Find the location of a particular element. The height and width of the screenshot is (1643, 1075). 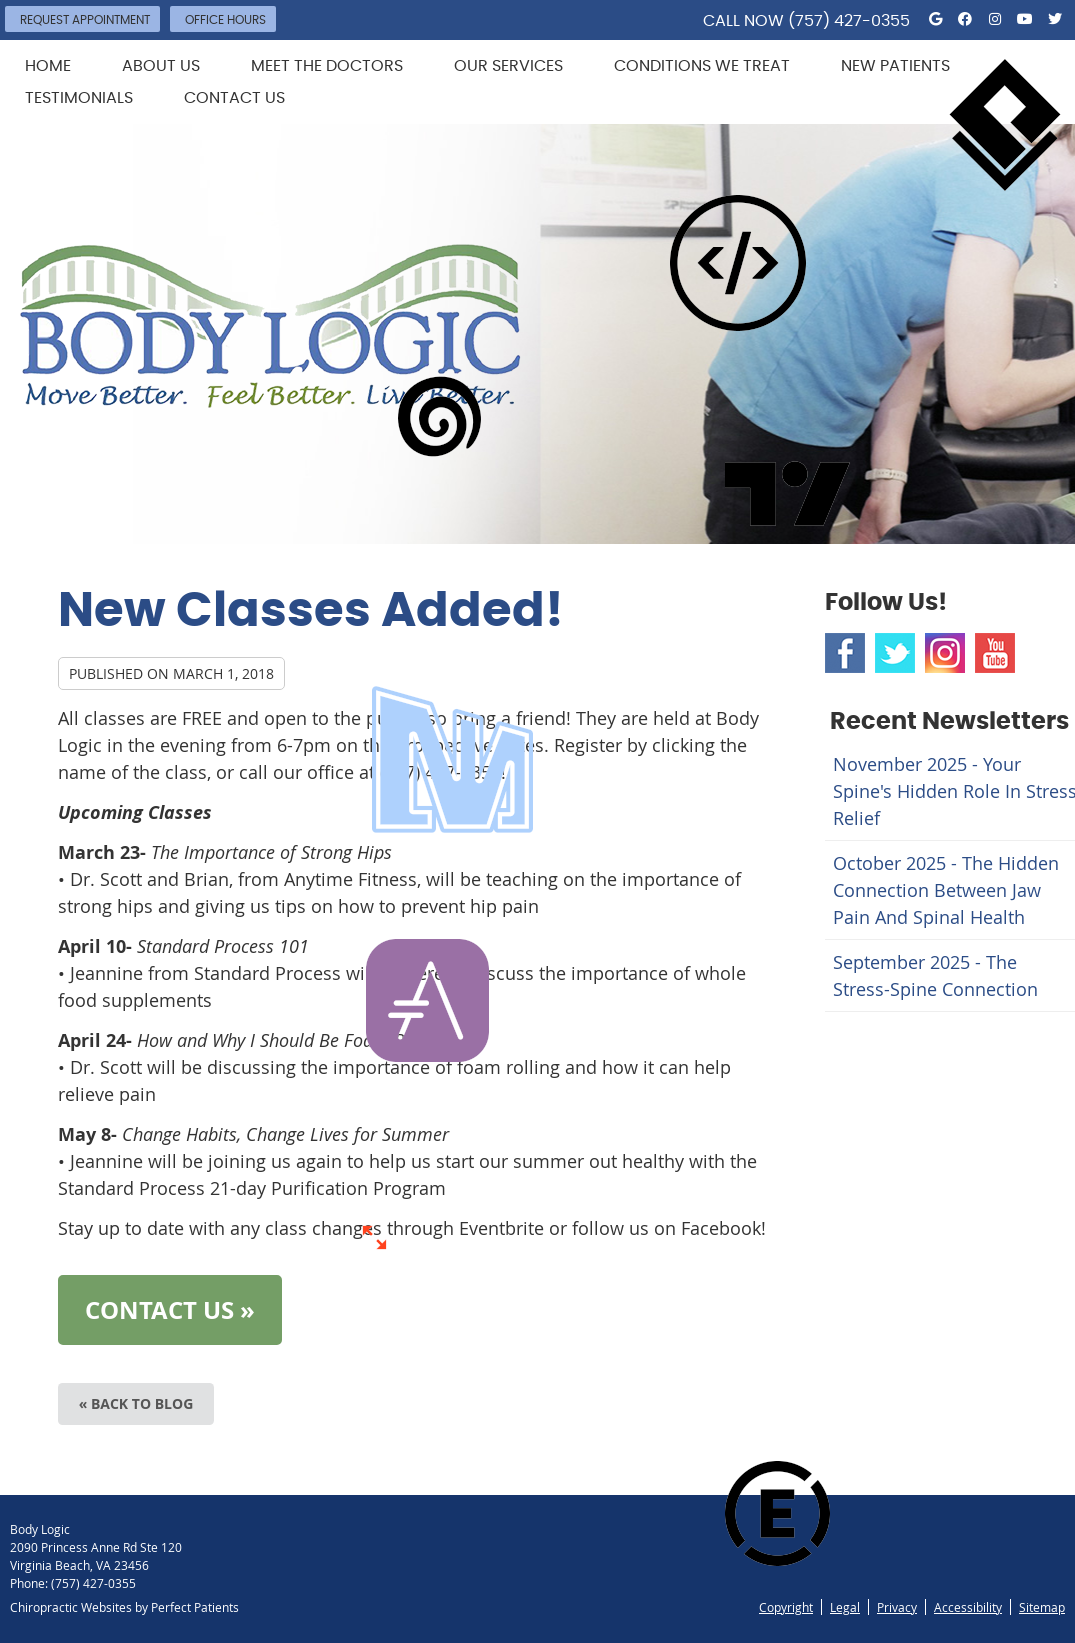

open the Expensify app is located at coordinates (777, 1513).